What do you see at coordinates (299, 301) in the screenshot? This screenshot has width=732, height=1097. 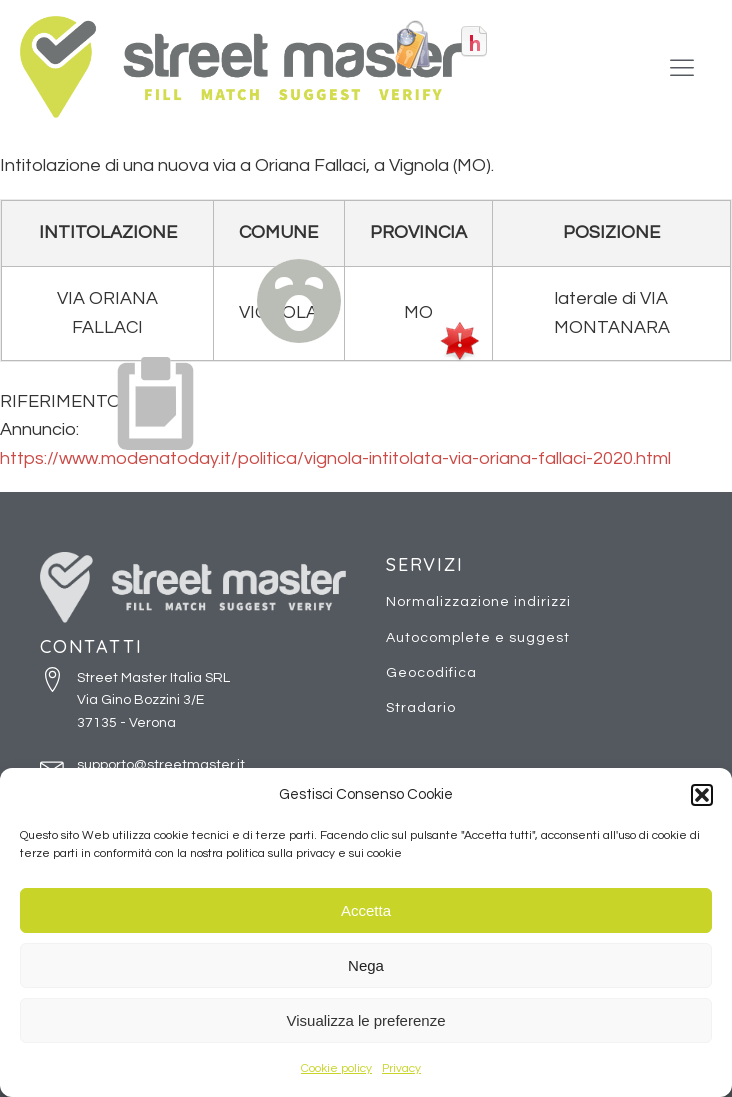 I see `indicates user is tired or bored` at bounding box center [299, 301].